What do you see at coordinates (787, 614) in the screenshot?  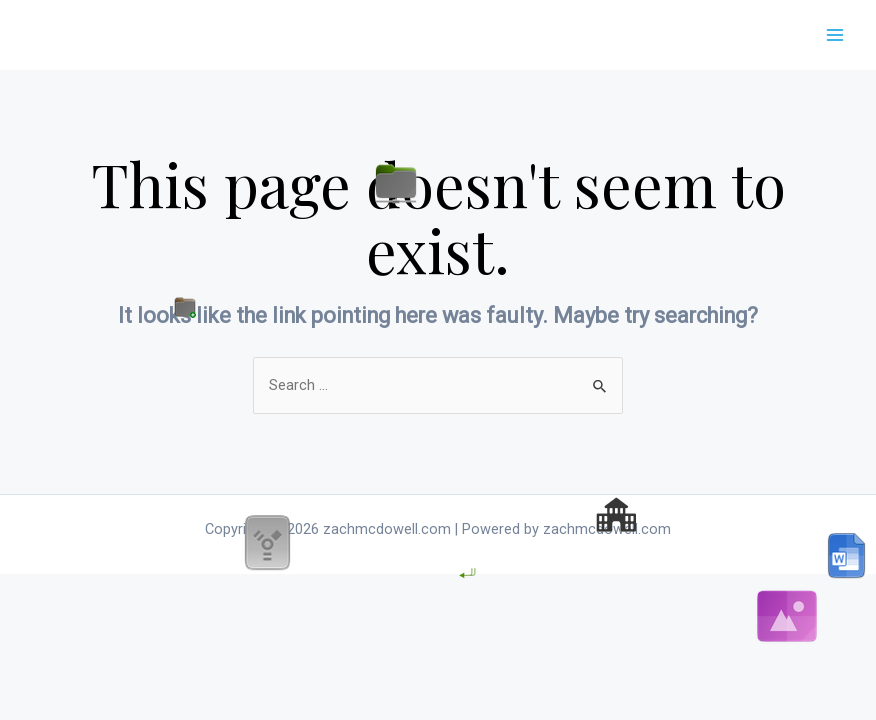 I see `open an image file` at bounding box center [787, 614].